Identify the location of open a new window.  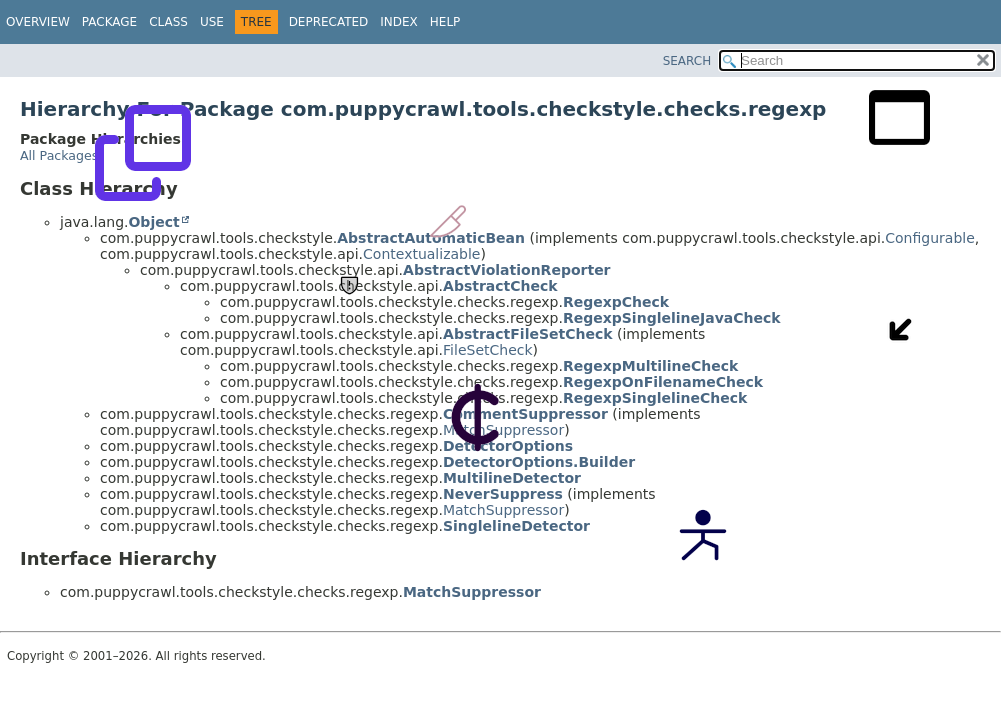
(899, 117).